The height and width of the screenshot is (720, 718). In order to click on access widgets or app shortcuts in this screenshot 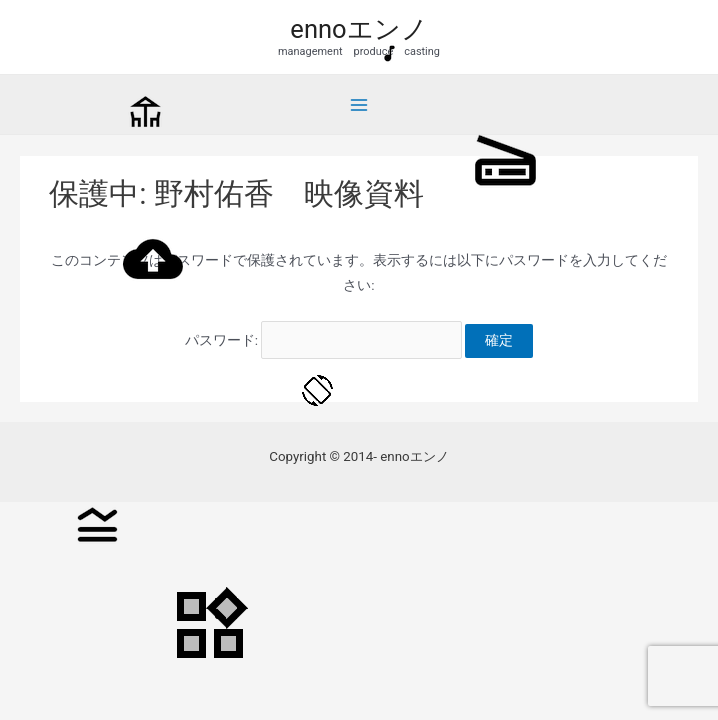, I will do `click(210, 625)`.